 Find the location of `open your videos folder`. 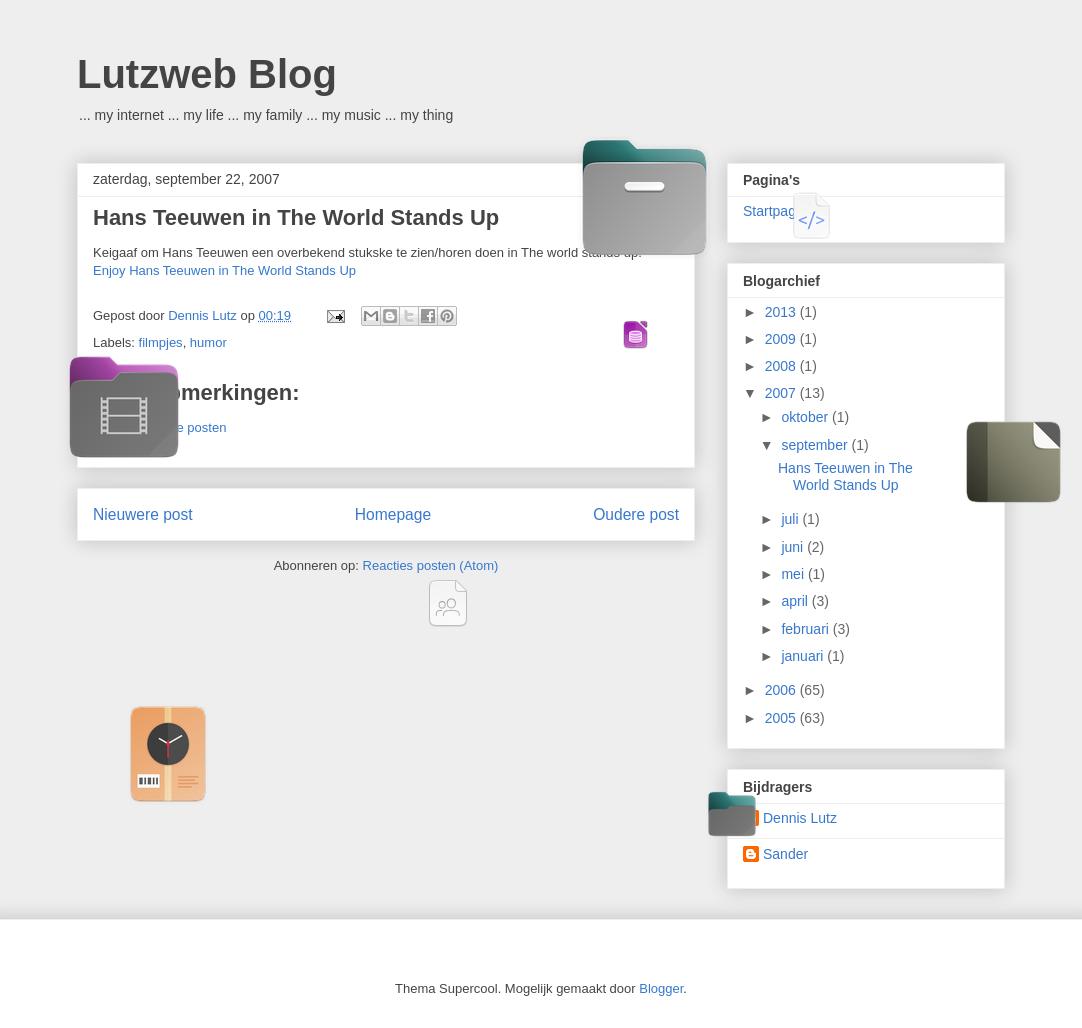

open your videos folder is located at coordinates (124, 407).